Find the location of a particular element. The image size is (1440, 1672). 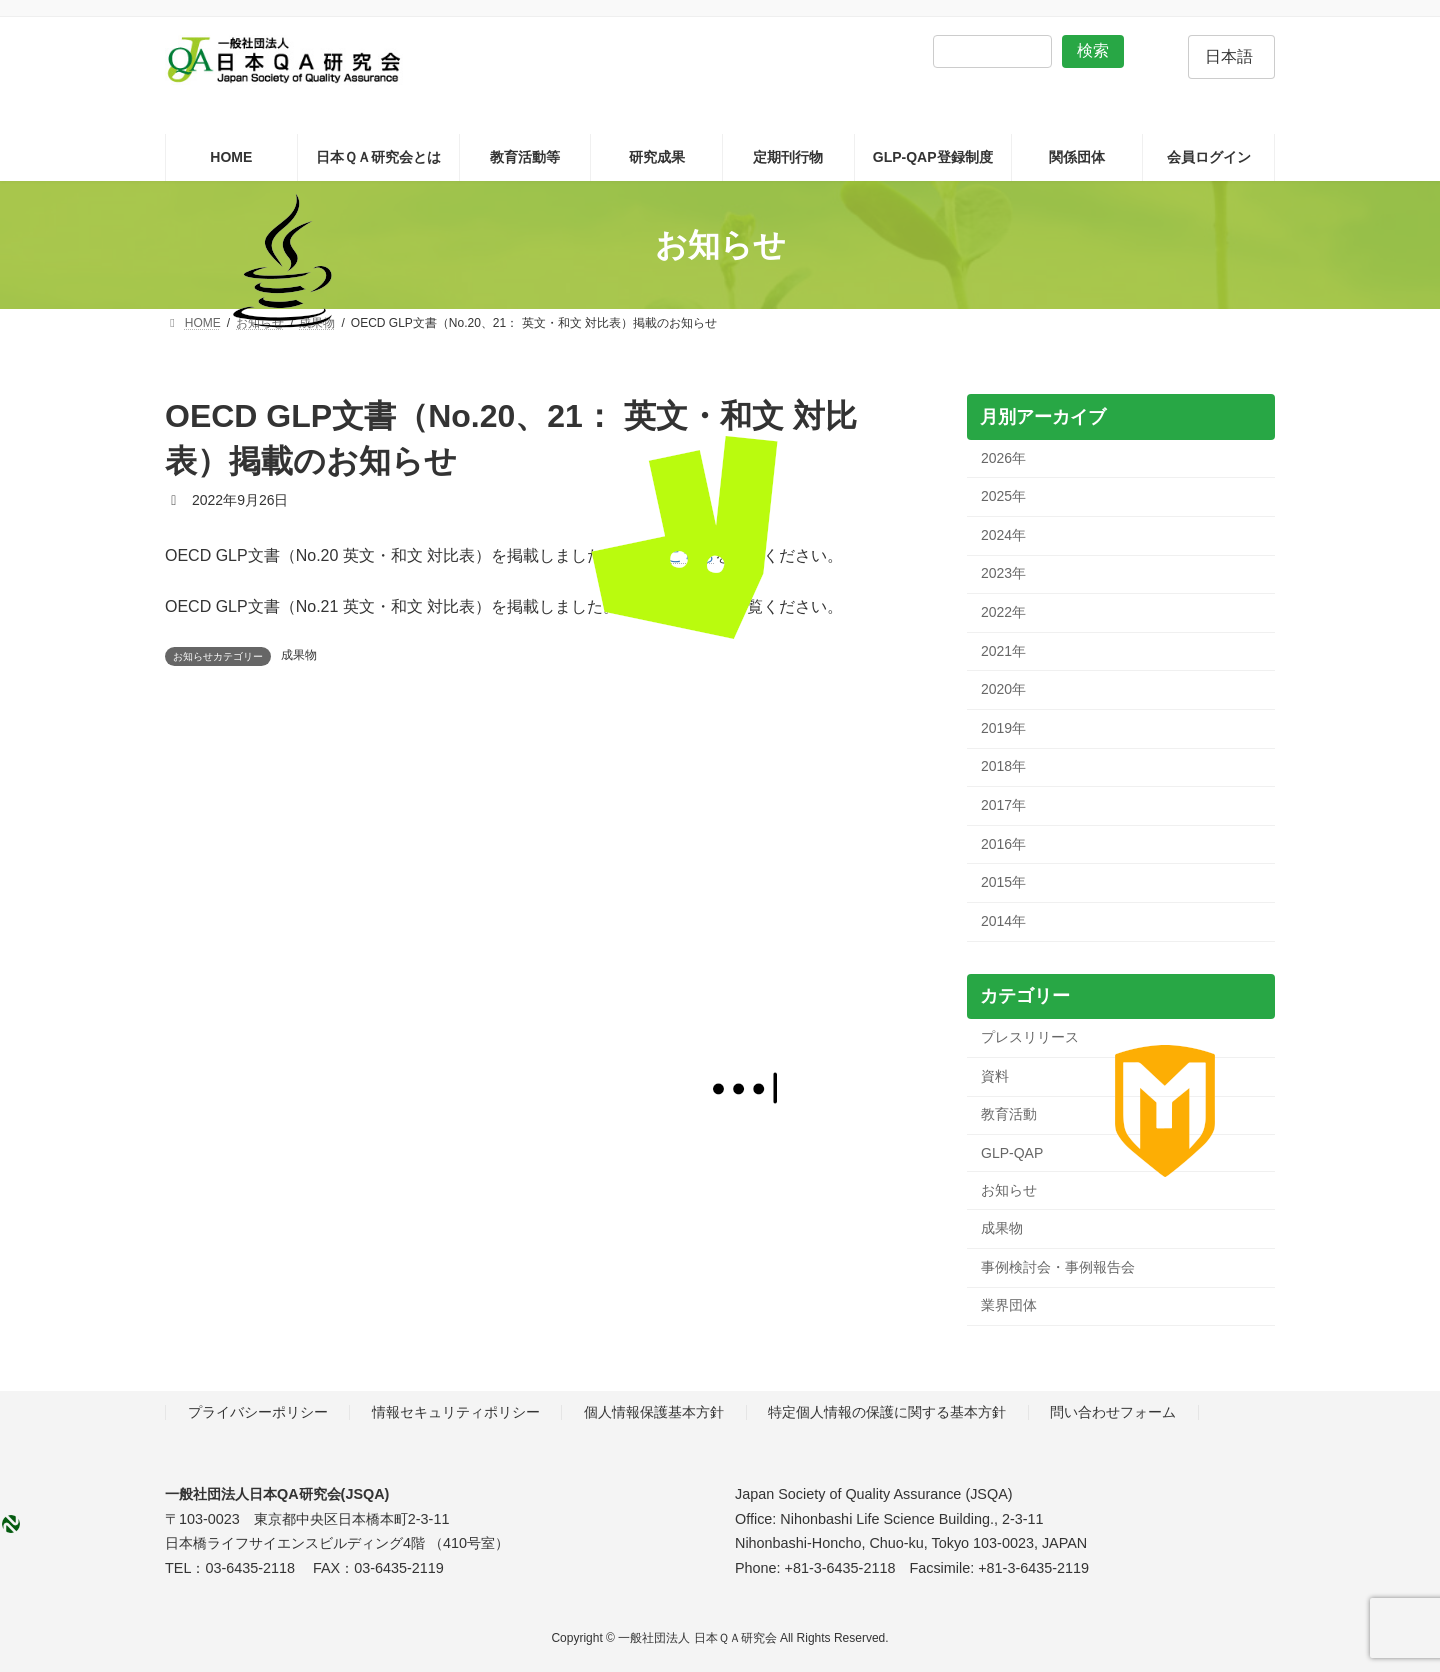

java programming language logo is located at coordinates (282, 260).